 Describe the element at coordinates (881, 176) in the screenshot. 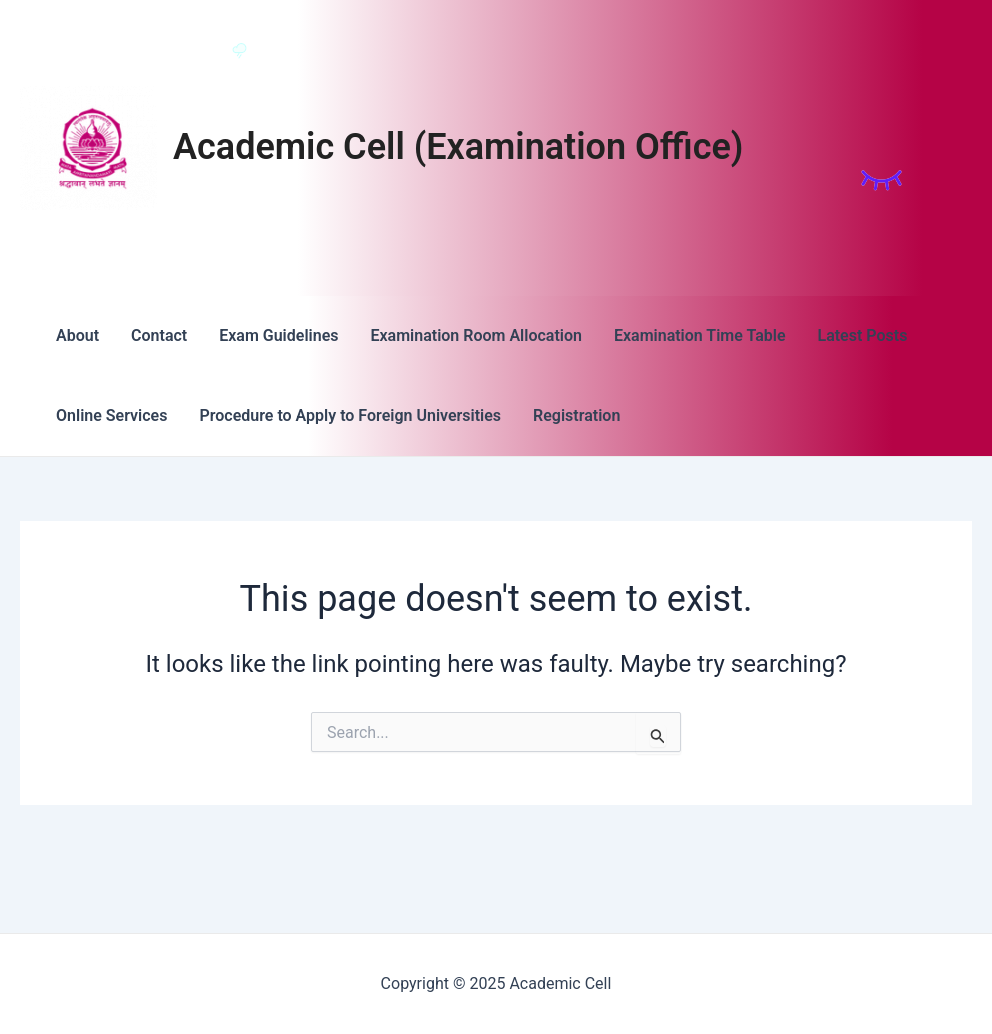

I see `hide password or sensitive content` at that location.